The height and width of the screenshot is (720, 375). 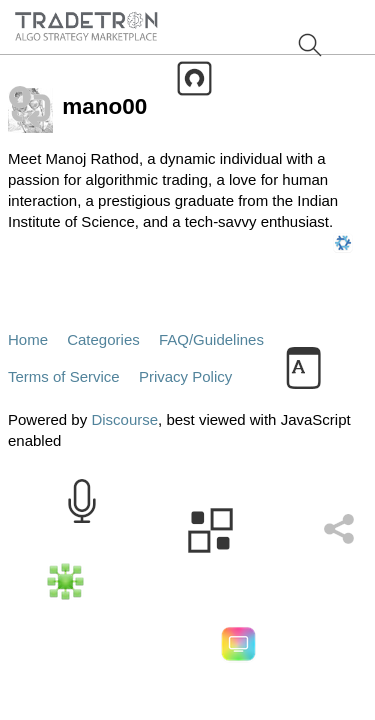 I want to click on open ebook reader app, so click(x=305, y=368).